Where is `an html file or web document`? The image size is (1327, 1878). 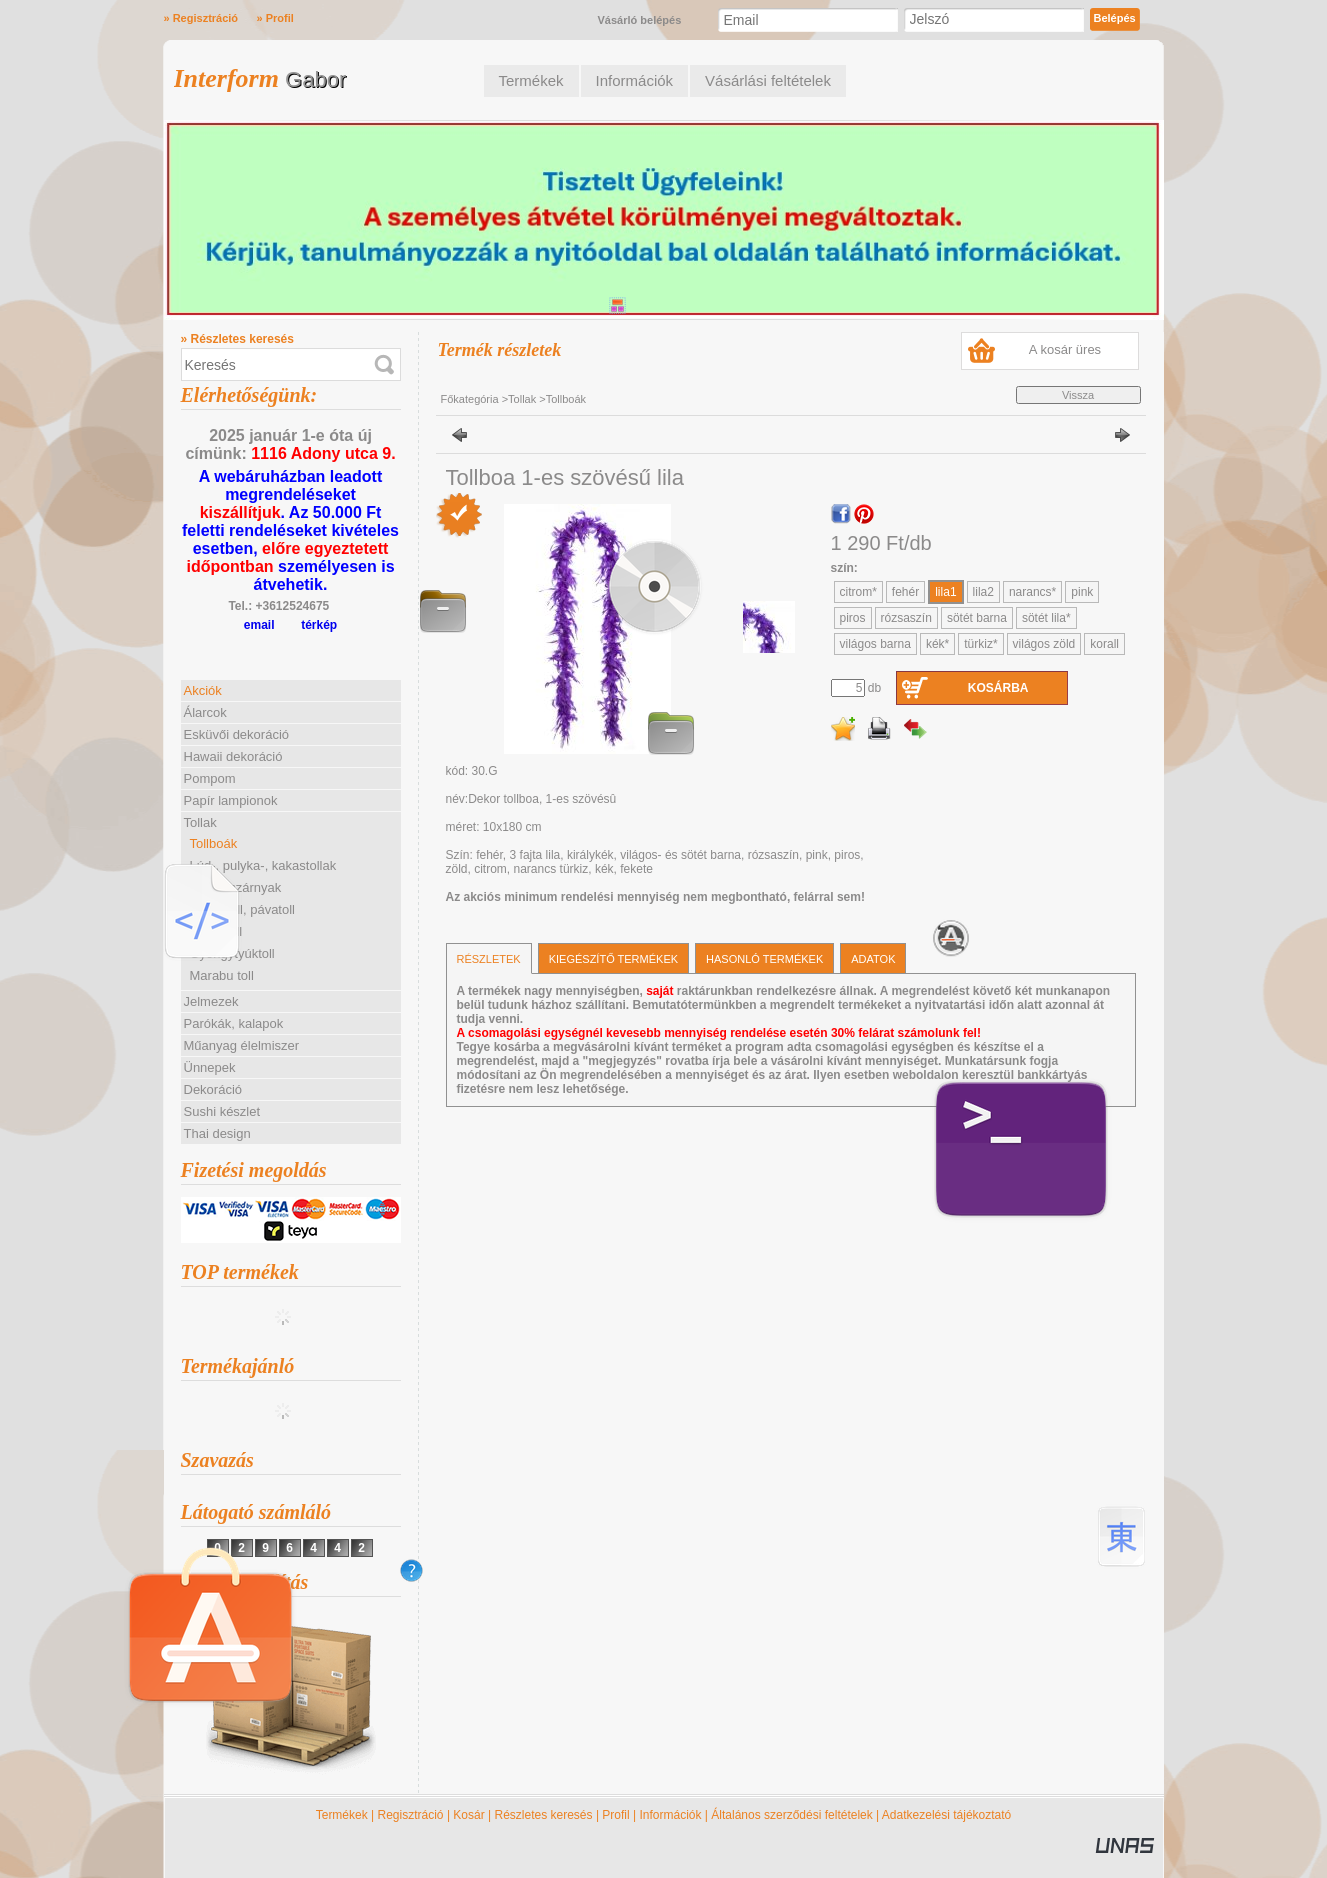
an html file or web document is located at coordinates (202, 911).